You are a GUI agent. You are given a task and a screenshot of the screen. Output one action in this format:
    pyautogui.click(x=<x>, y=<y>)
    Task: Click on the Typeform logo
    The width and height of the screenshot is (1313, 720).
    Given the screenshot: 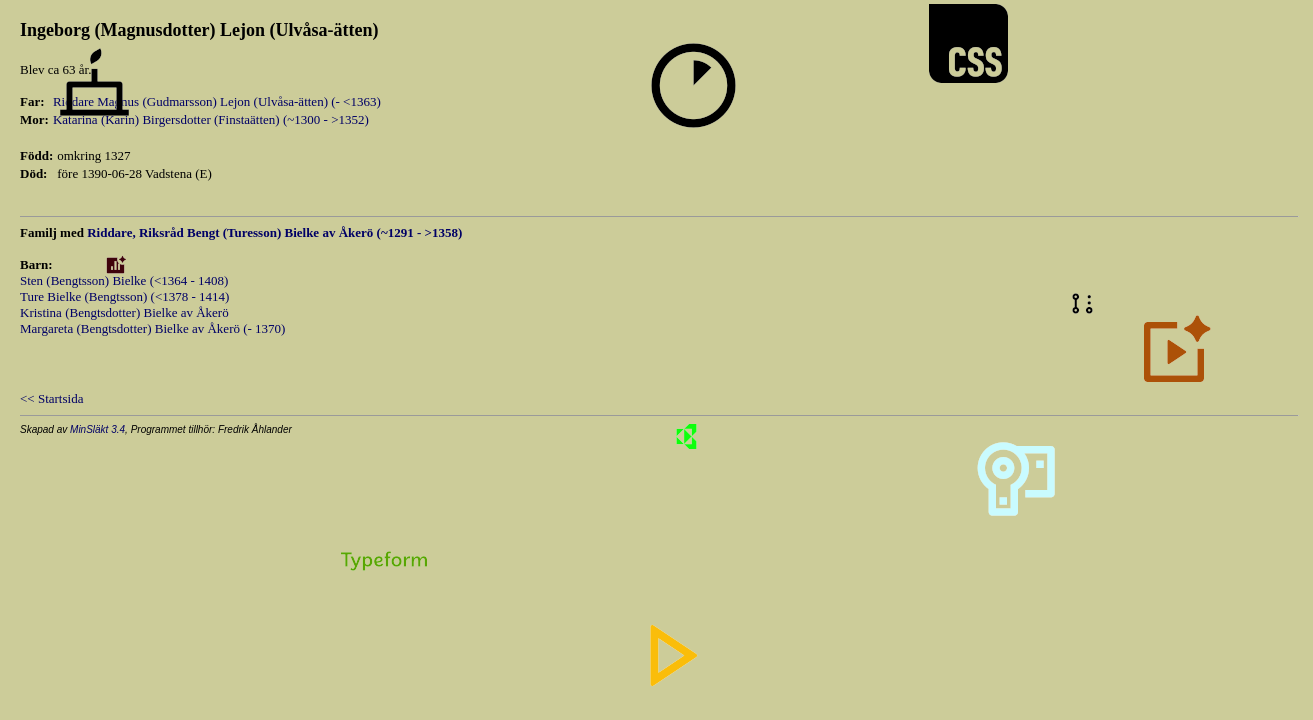 What is the action you would take?
    pyautogui.click(x=384, y=561)
    